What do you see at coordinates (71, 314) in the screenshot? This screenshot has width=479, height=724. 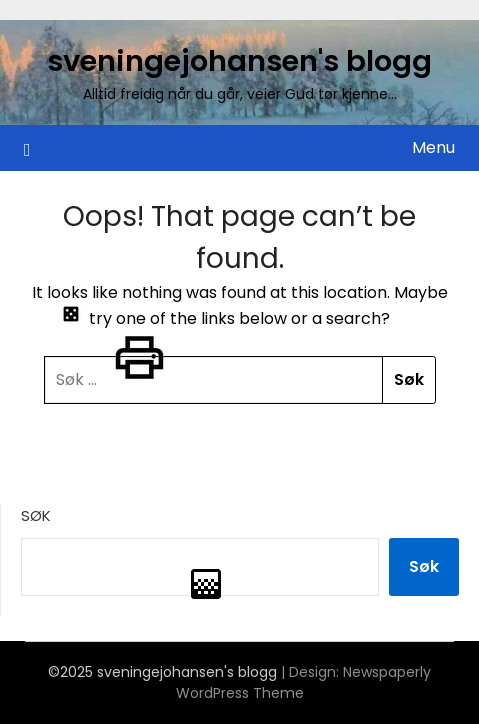 I see `access casino or gambling games` at bounding box center [71, 314].